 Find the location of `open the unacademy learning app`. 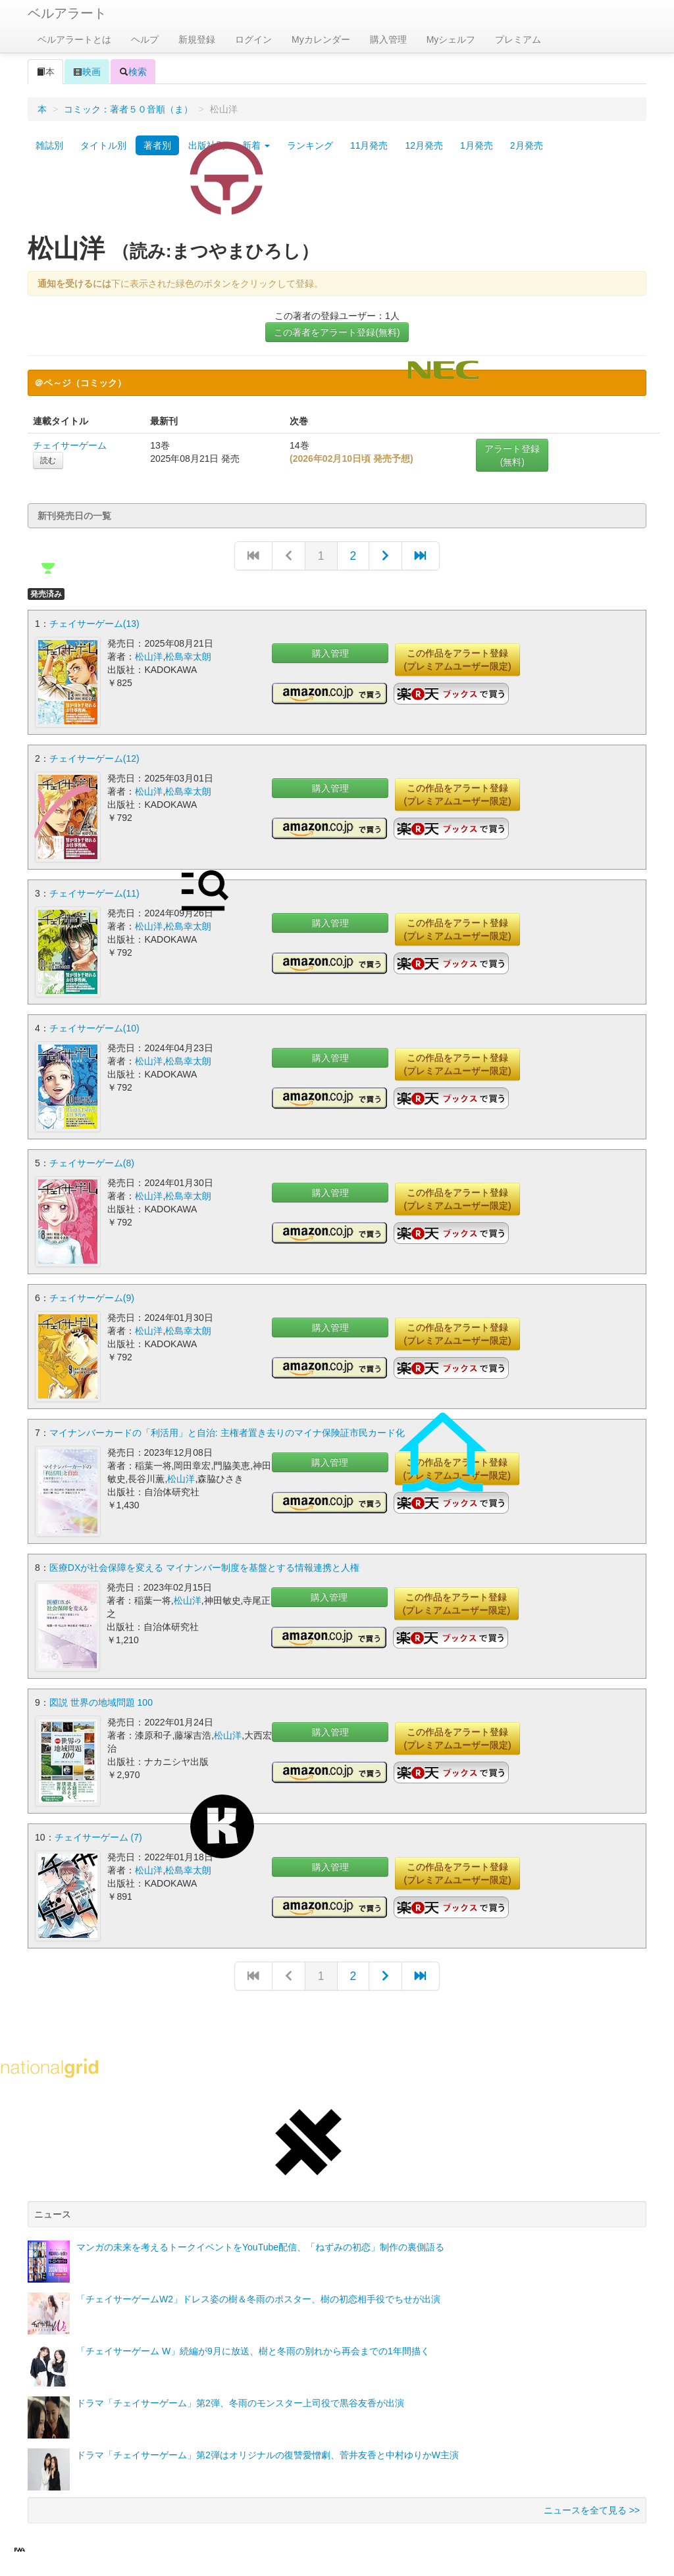

open the unacademy learning app is located at coordinates (48, 568).